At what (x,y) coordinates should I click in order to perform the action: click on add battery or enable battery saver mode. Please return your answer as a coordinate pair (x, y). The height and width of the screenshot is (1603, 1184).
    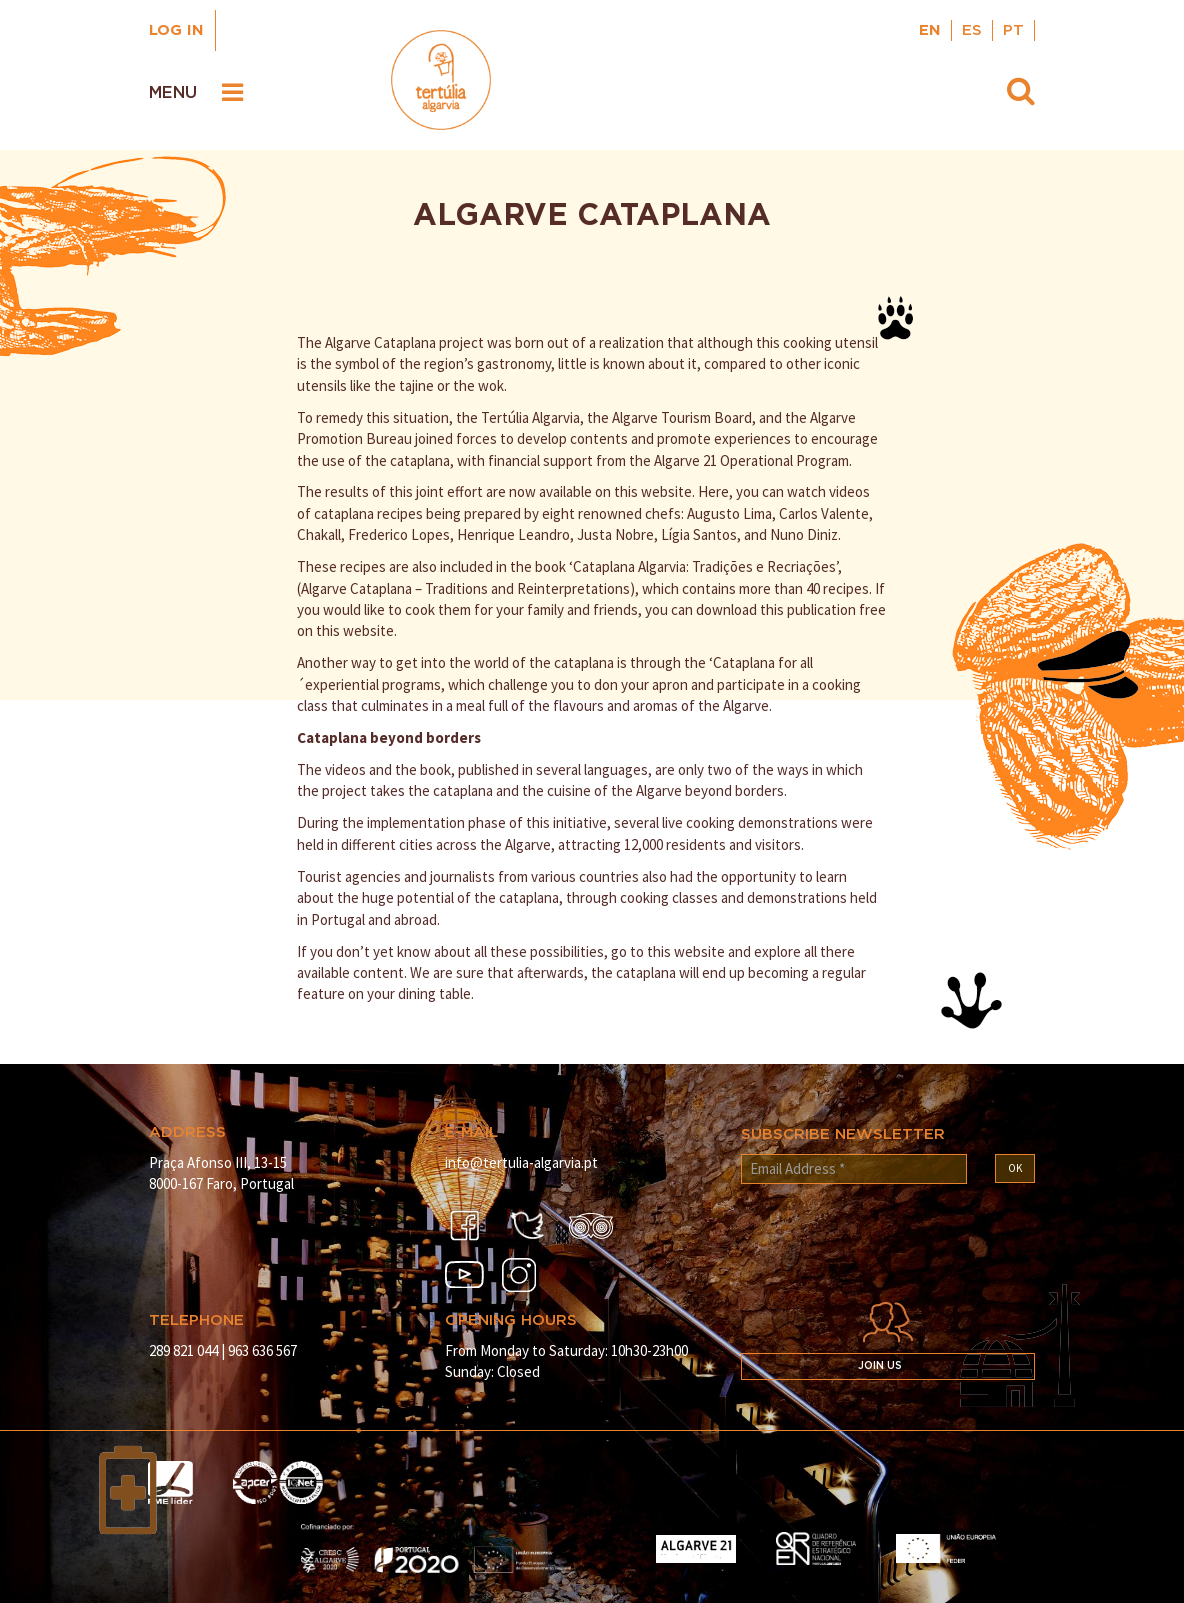
    Looking at the image, I should click on (128, 1490).